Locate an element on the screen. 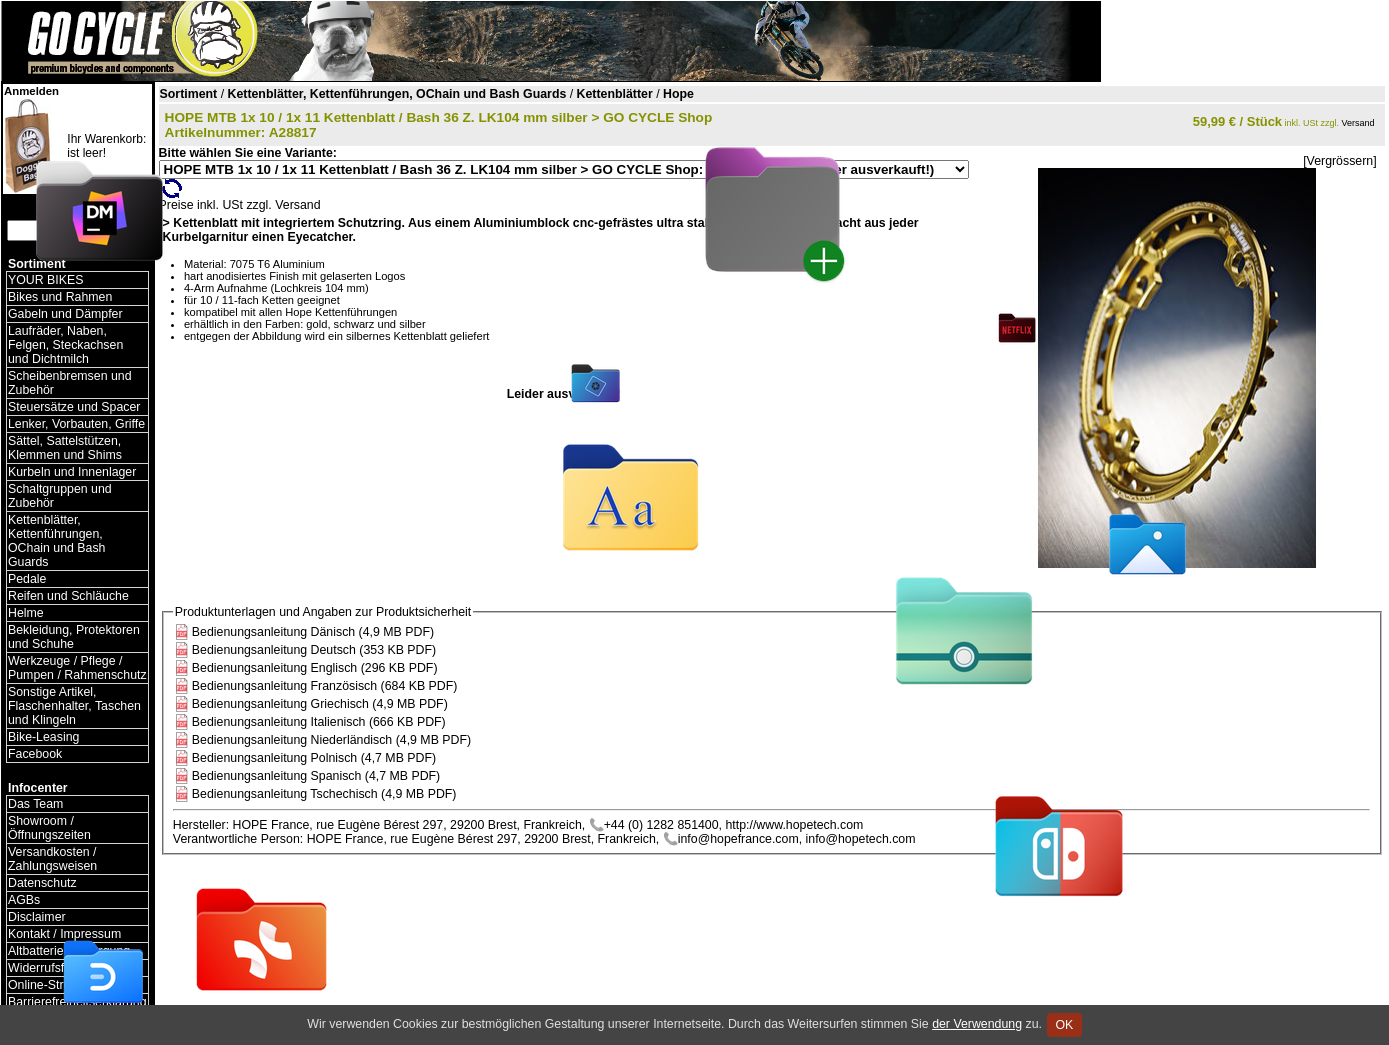 The height and width of the screenshot is (1045, 1389). open pictures folder is located at coordinates (1147, 546).